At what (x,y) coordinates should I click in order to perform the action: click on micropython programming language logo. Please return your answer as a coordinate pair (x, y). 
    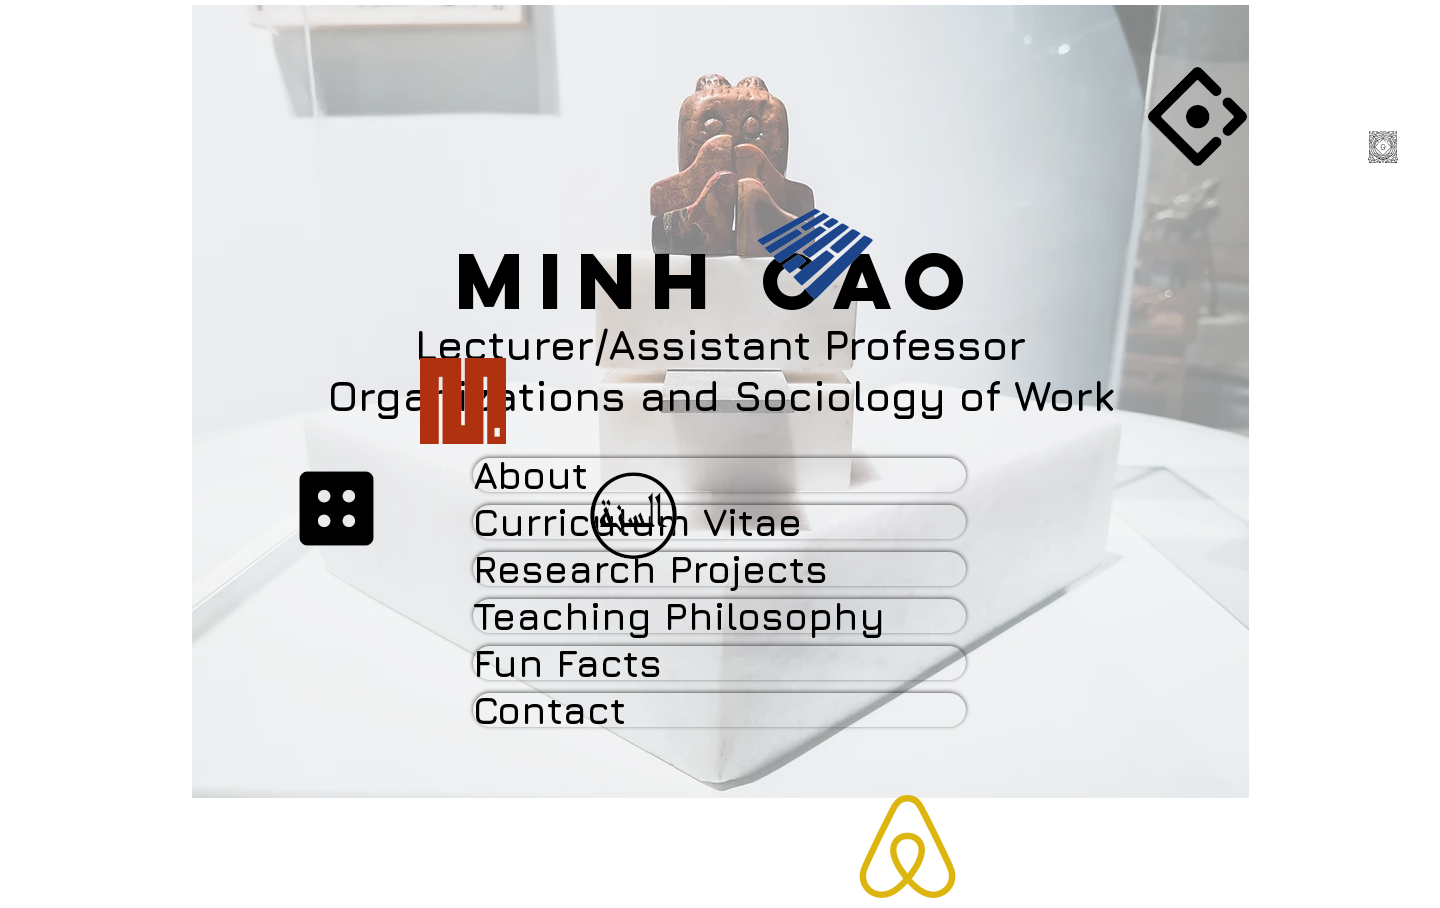
    Looking at the image, I should click on (463, 401).